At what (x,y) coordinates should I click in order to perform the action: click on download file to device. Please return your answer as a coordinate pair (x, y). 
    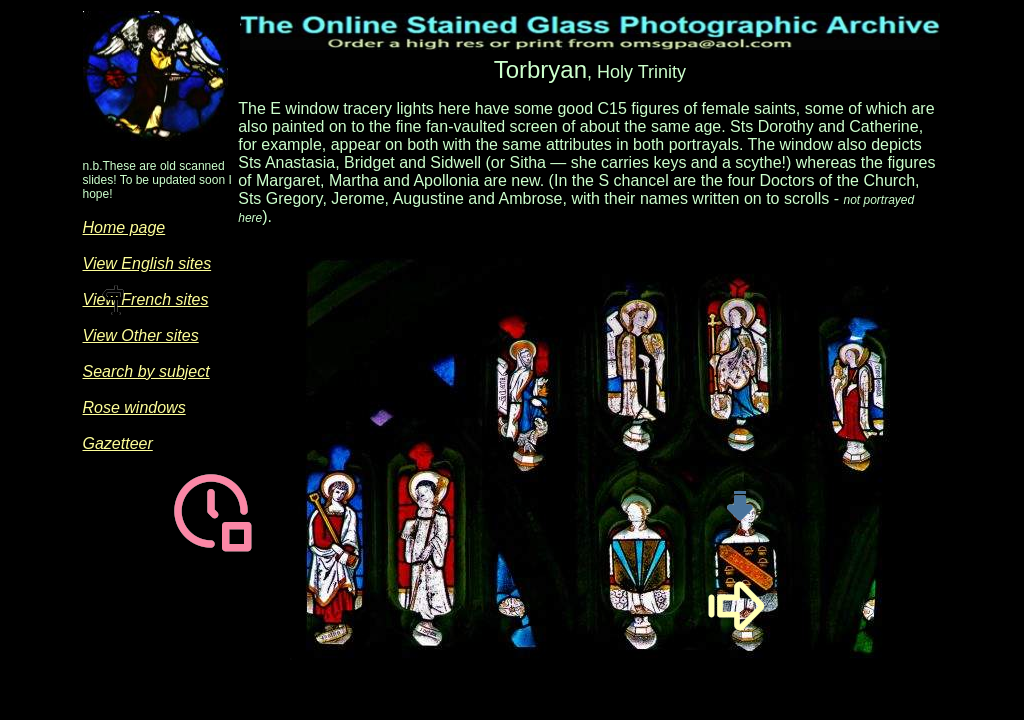
    Looking at the image, I should click on (740, 506).